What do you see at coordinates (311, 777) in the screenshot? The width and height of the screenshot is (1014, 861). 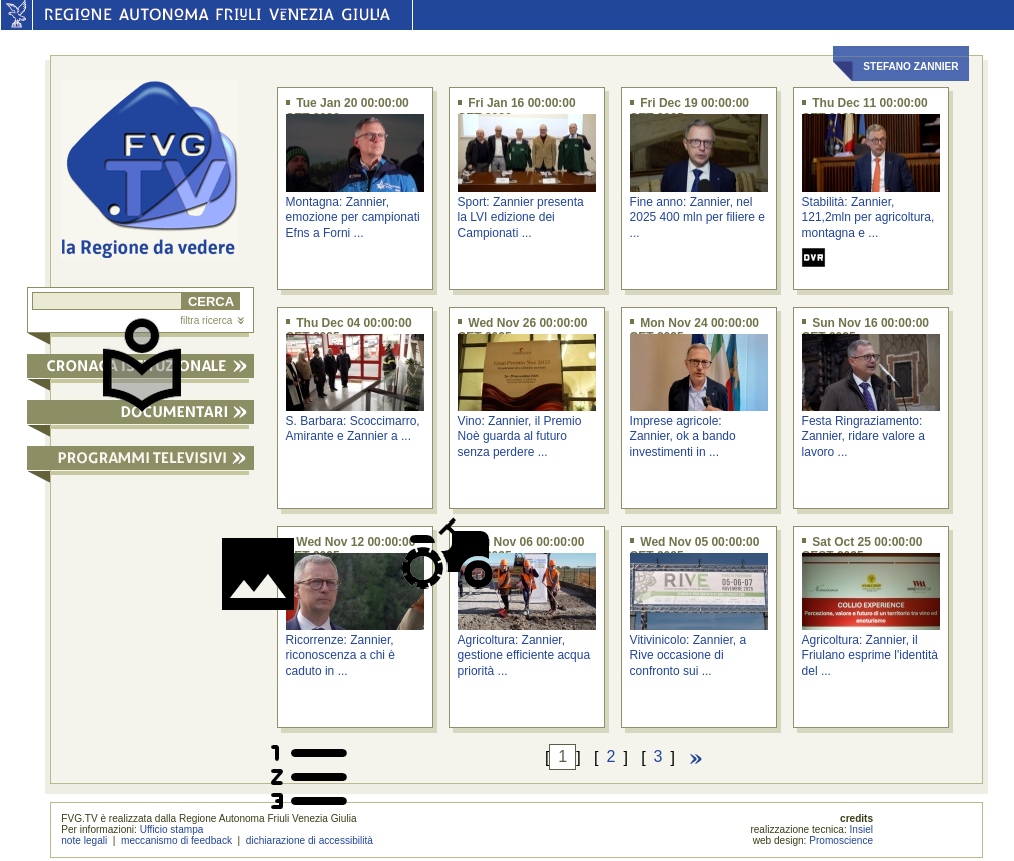 I see `create a numbered list` at bounding box center [311, 777].